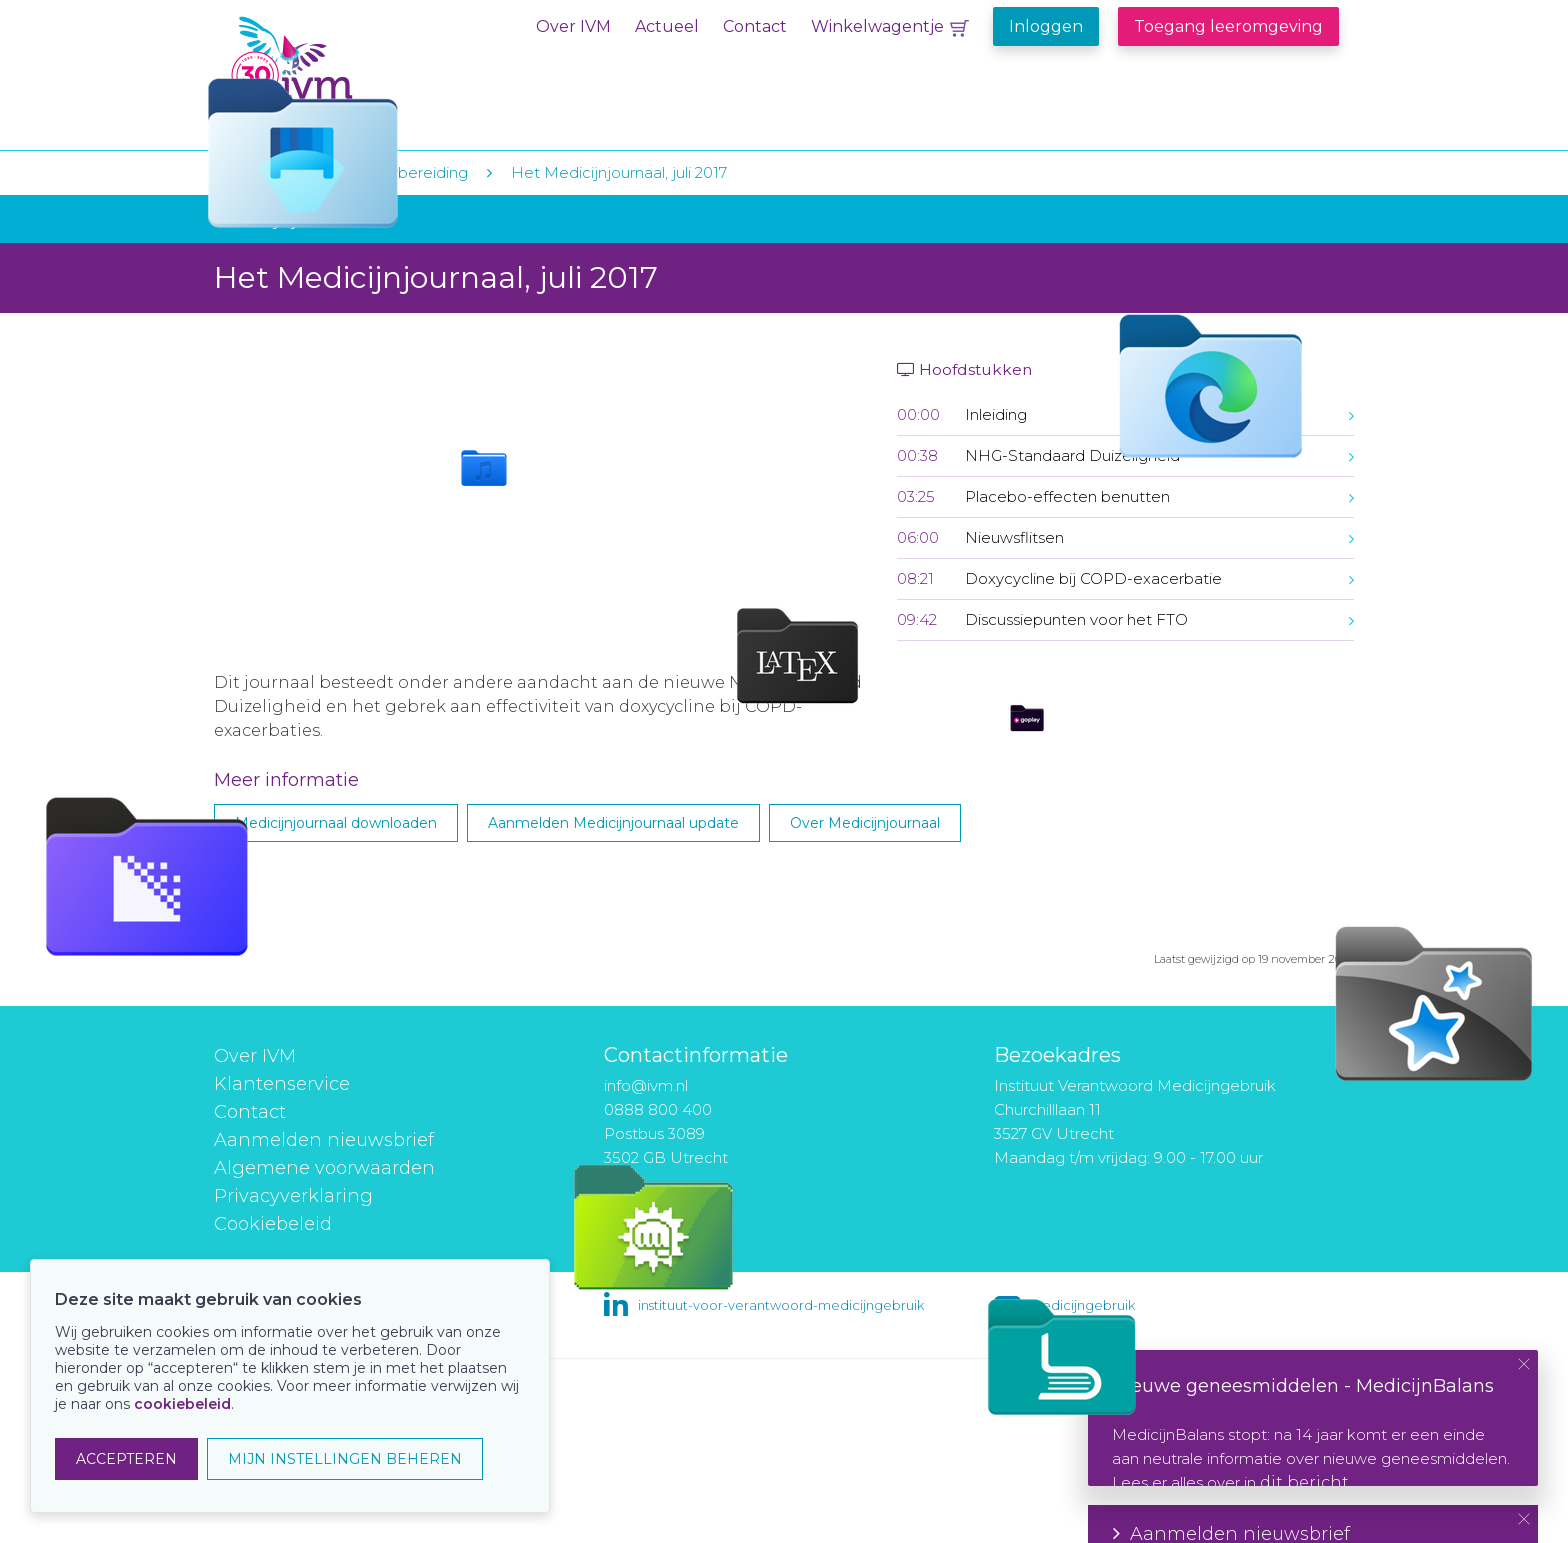 This screenshot has height=1543, width=1568. What do you see at coordinates (484, 468) in the screenshot?
I see `open your music files folder` at bounding box center [484, 468].